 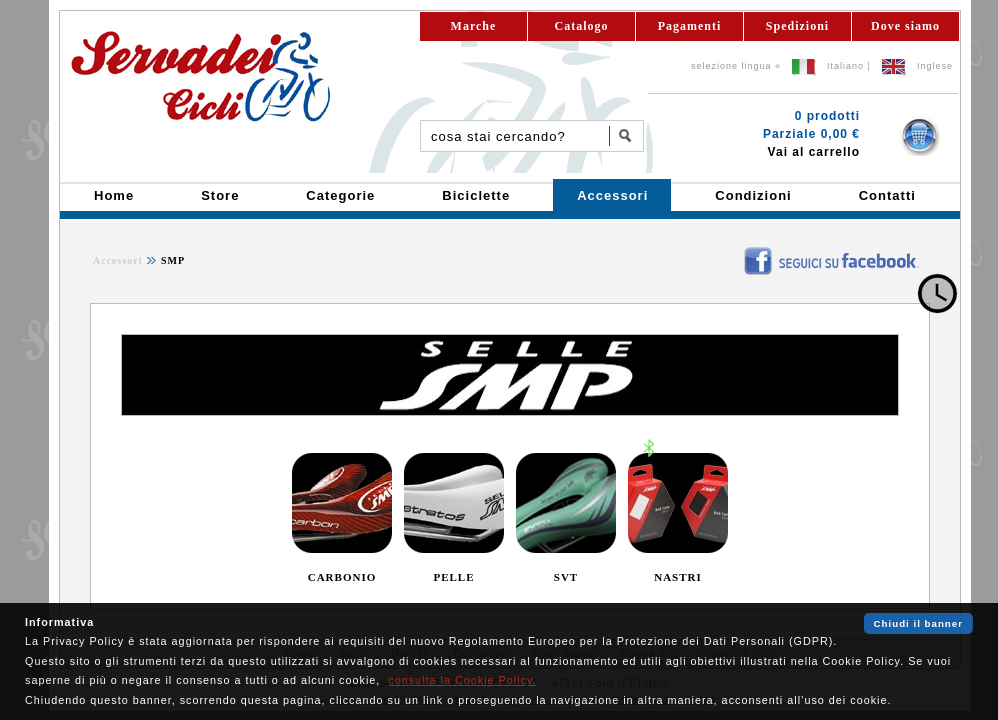 I want to click on toggle bluetooth connectivity on or off, so click(x=649, y=448).